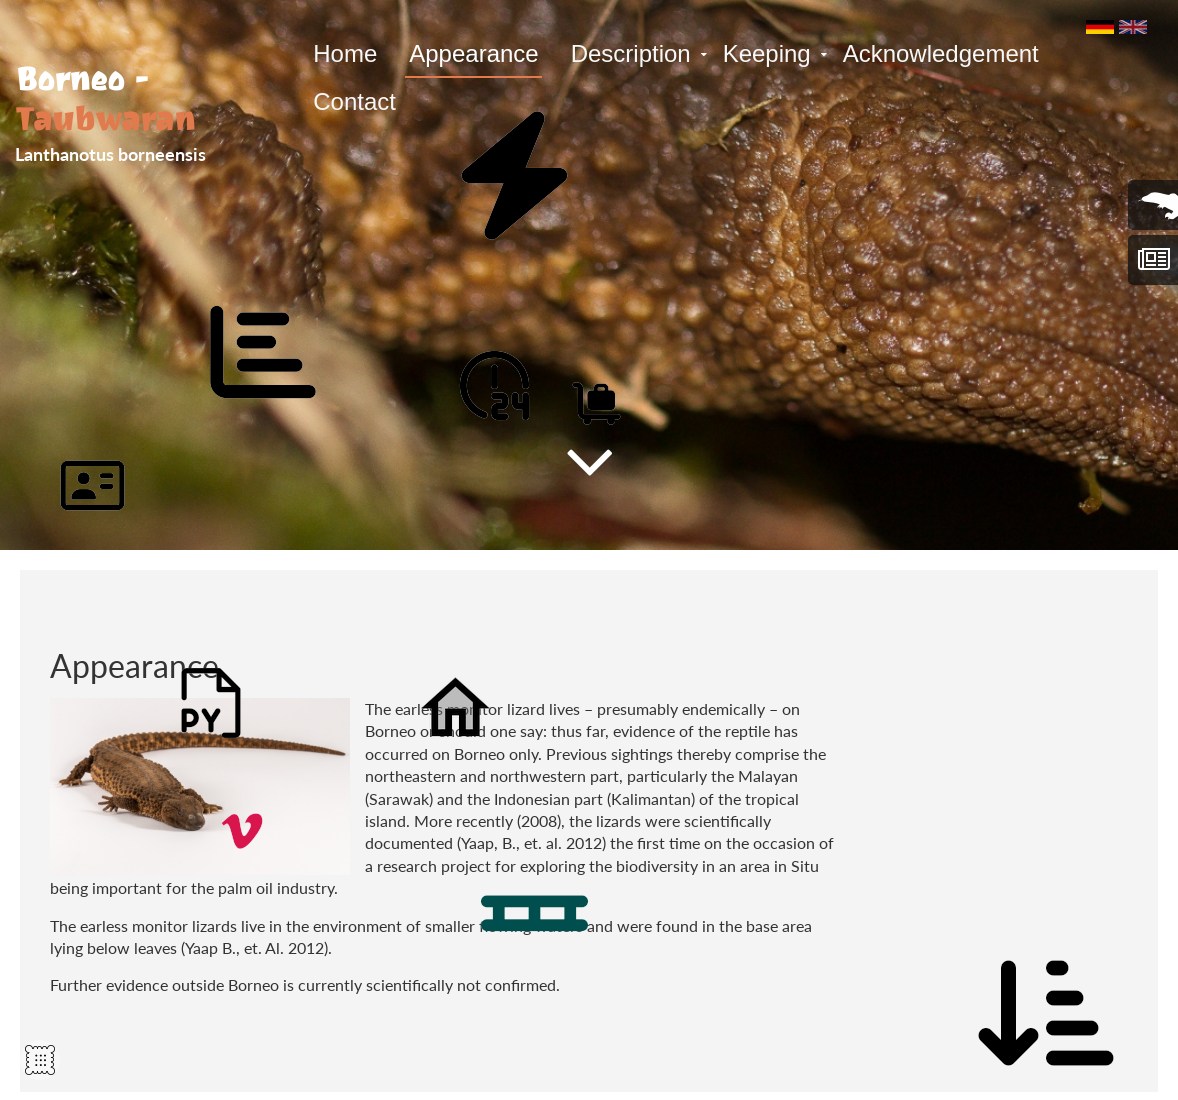  Describe the element at coordinates (455, 708) in the screenshot. I see `navigate to the home screen` at that location.